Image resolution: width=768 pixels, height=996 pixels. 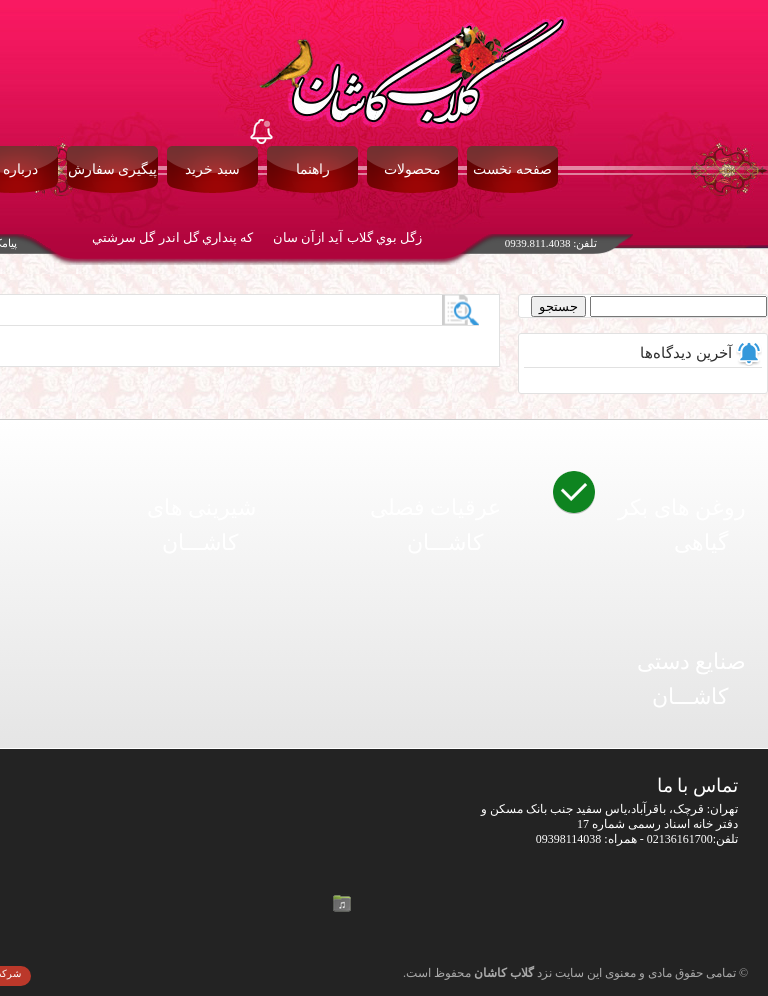 What do you see at coordinates (261, 131) in the screenshot?
I see `no new notifications` at bounding box center [261, 131].